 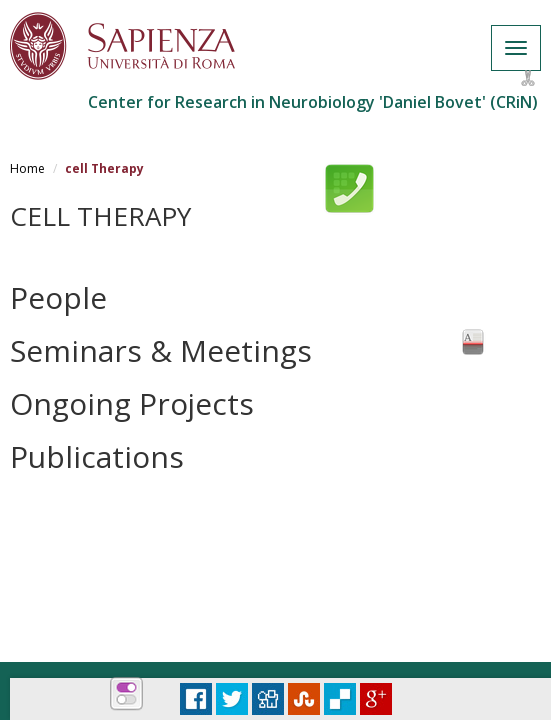 What do you see at coordinates (473, 342) in the screenshot?
I see `open document scanner app` at bounding box center [473, 342].